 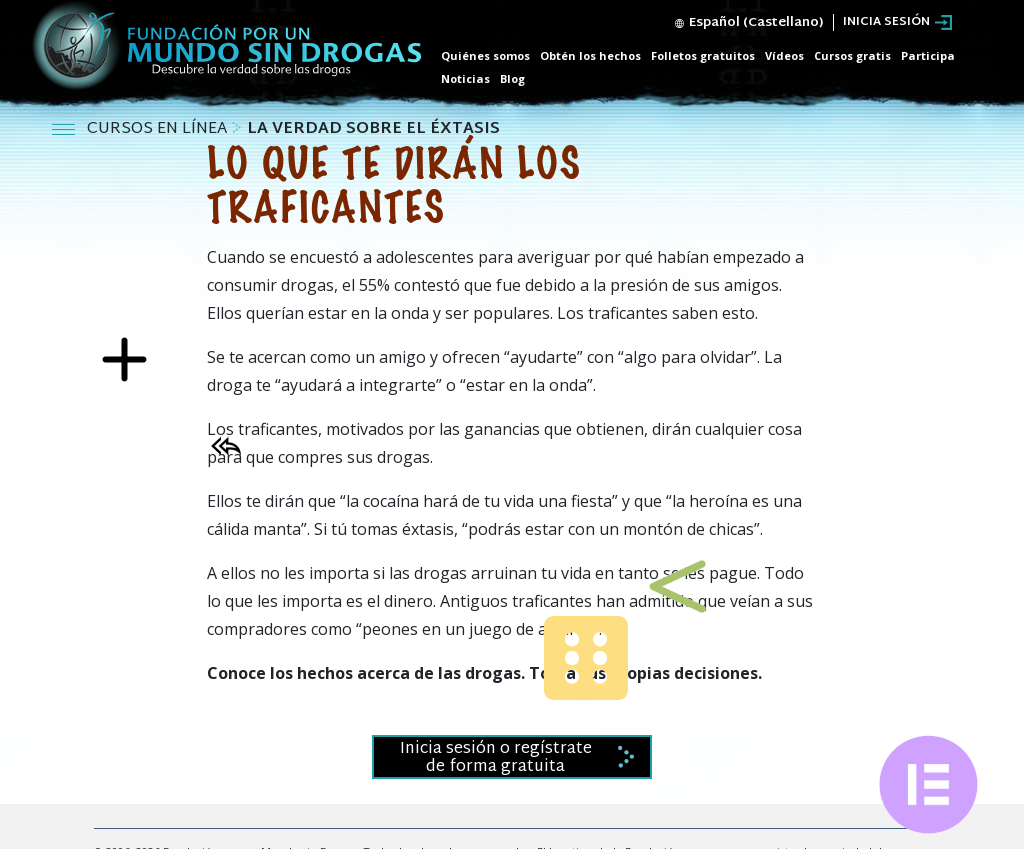 What do you see at coordinates (928, 784) in the screenshot?
I see `elementor website builder logo` at bounding box center [928, 784].